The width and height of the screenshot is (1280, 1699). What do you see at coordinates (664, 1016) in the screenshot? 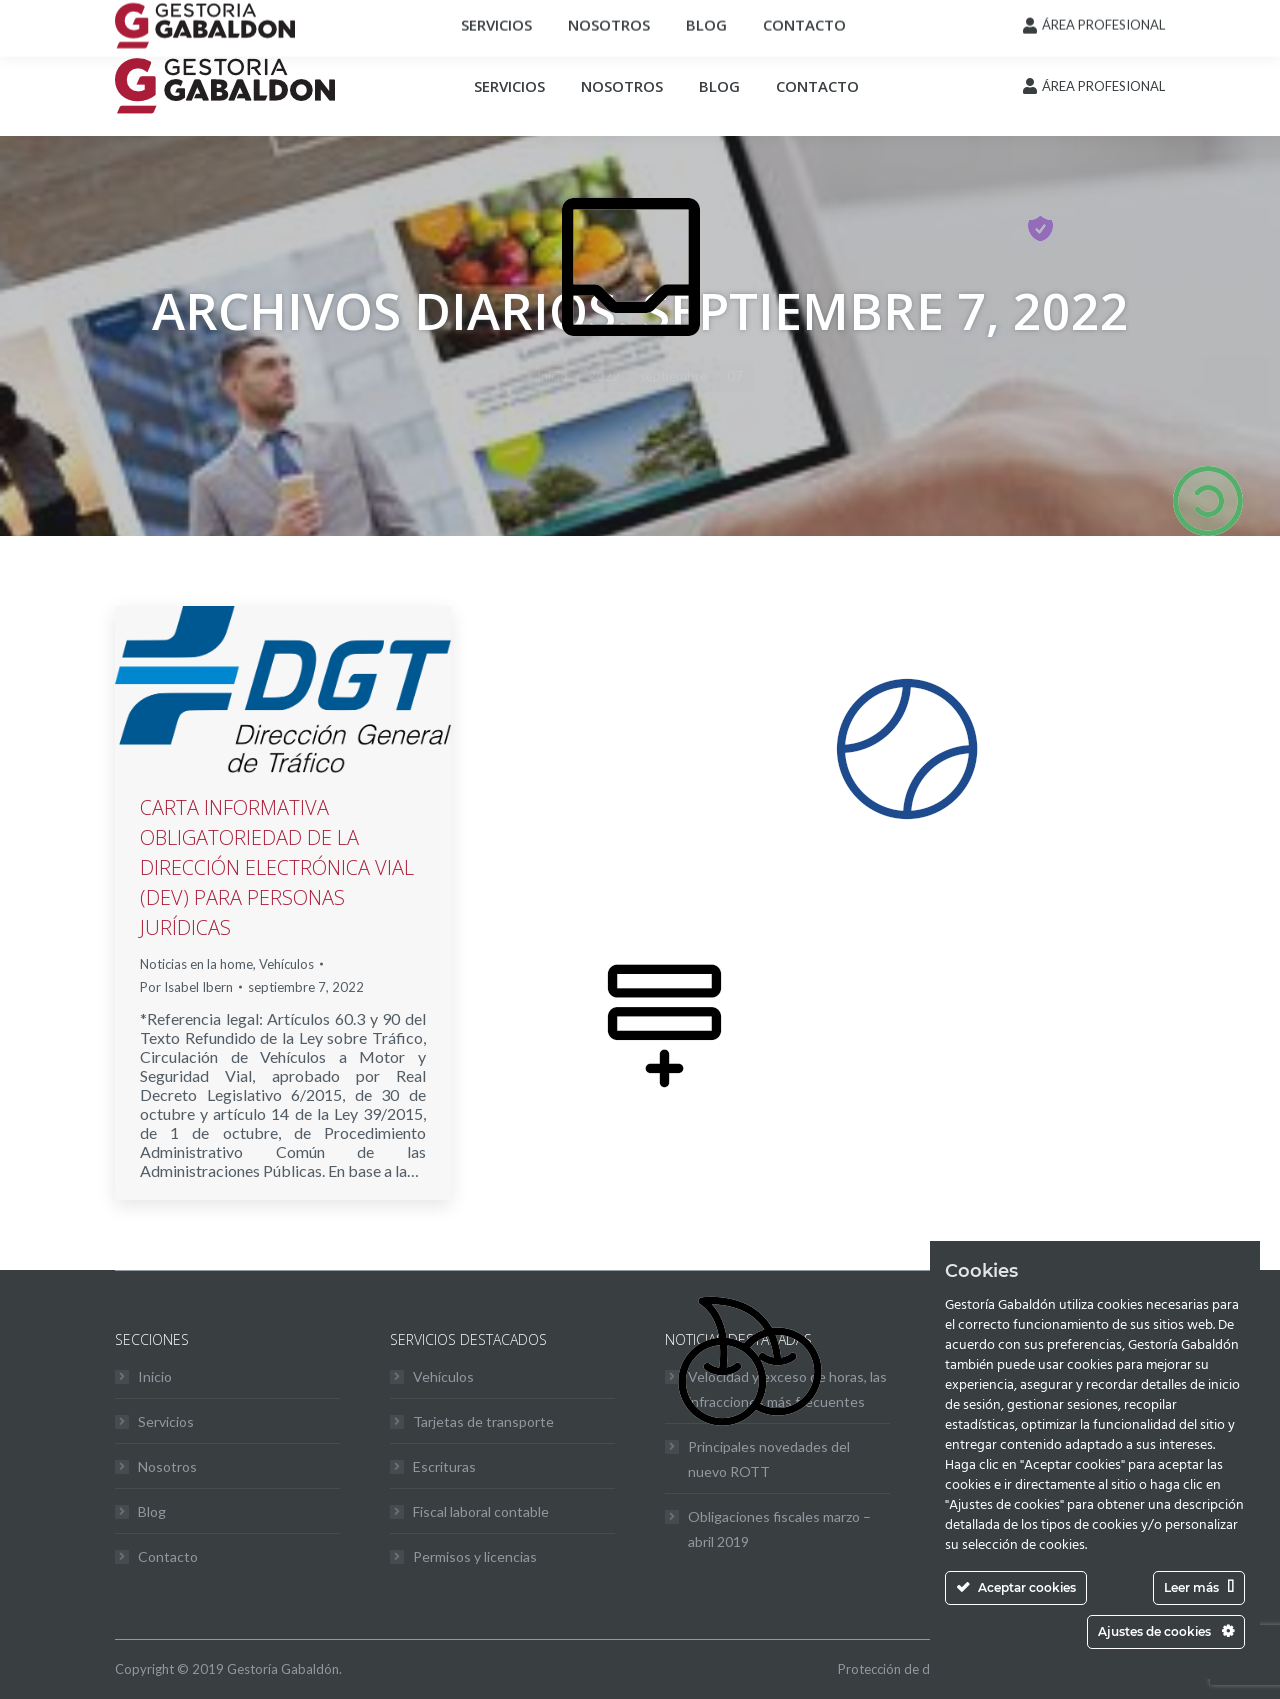
I see `add a new row below` at bounding box center [664, 1016].